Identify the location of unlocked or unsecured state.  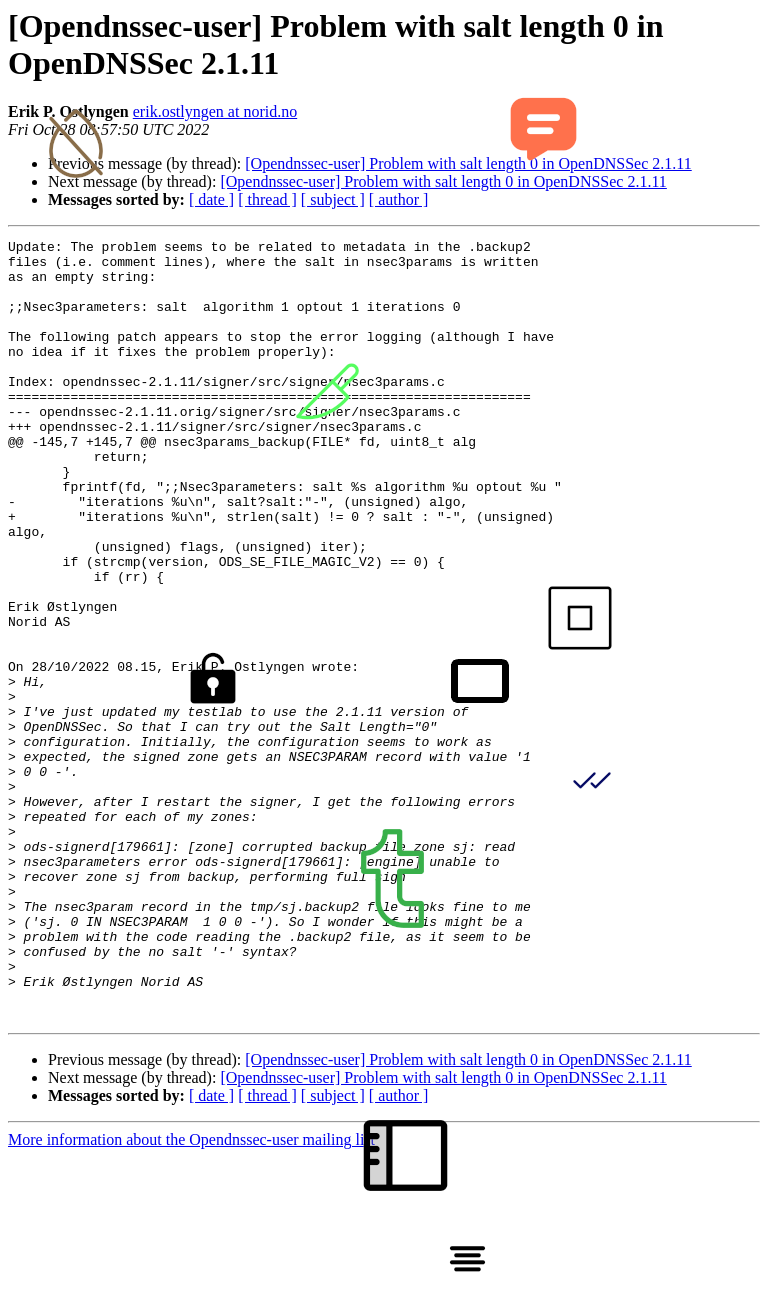
(213, 681).